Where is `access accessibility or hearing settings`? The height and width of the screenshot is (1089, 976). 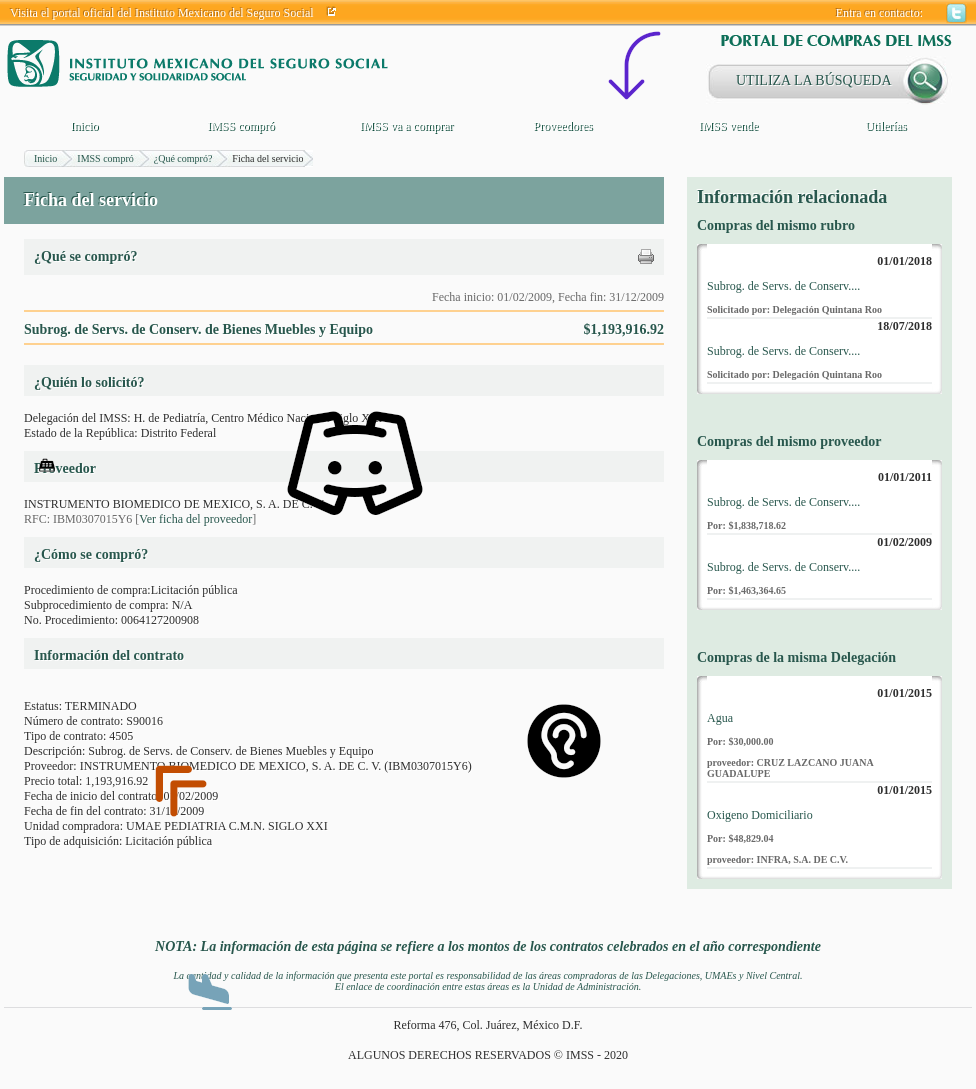 access accessibility or hearing settings is located at coordinates (564, 741).